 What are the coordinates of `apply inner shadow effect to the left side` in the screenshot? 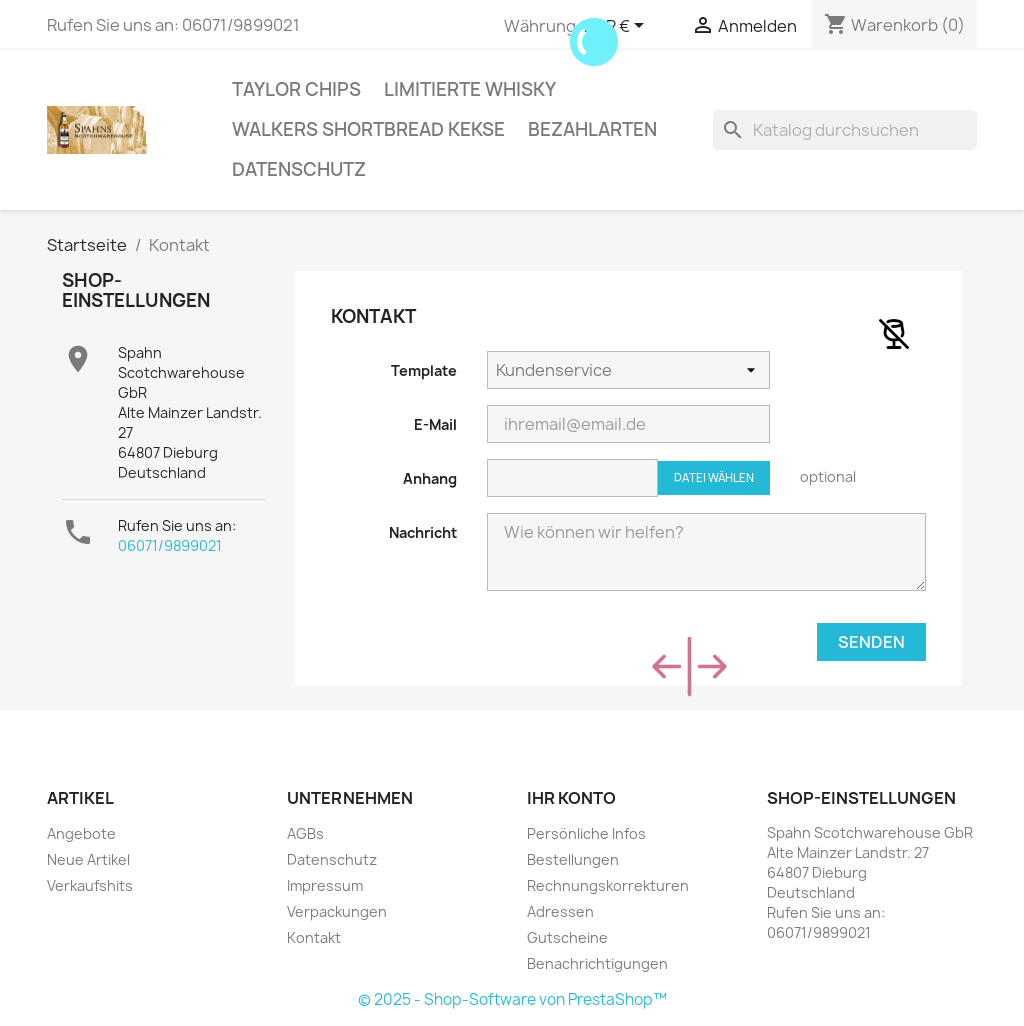 It's located at (594, 42).